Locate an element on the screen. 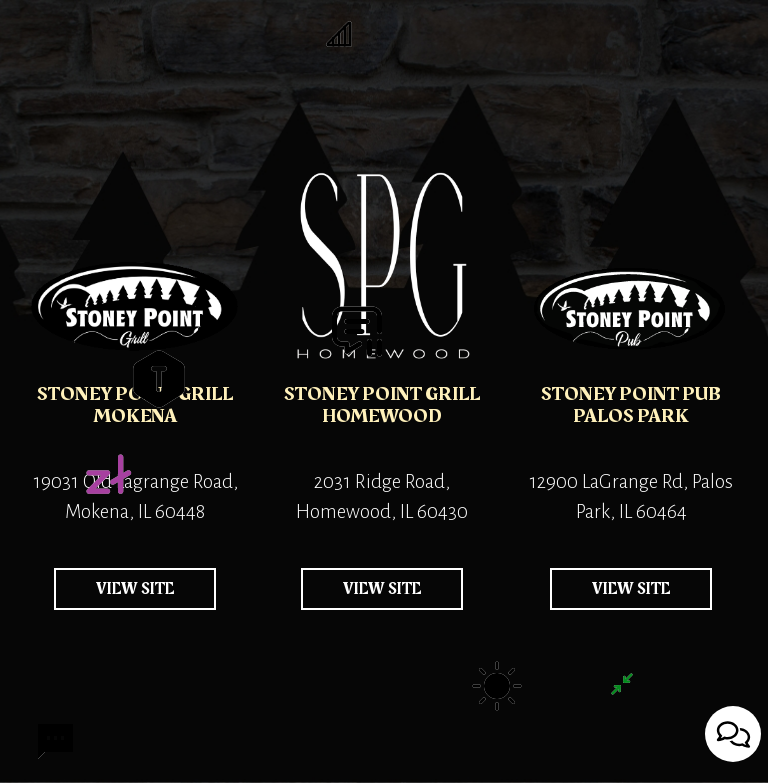 The width and height of the screenshot is (768, 783). open text messaging app is located at coordinates (55, 741).